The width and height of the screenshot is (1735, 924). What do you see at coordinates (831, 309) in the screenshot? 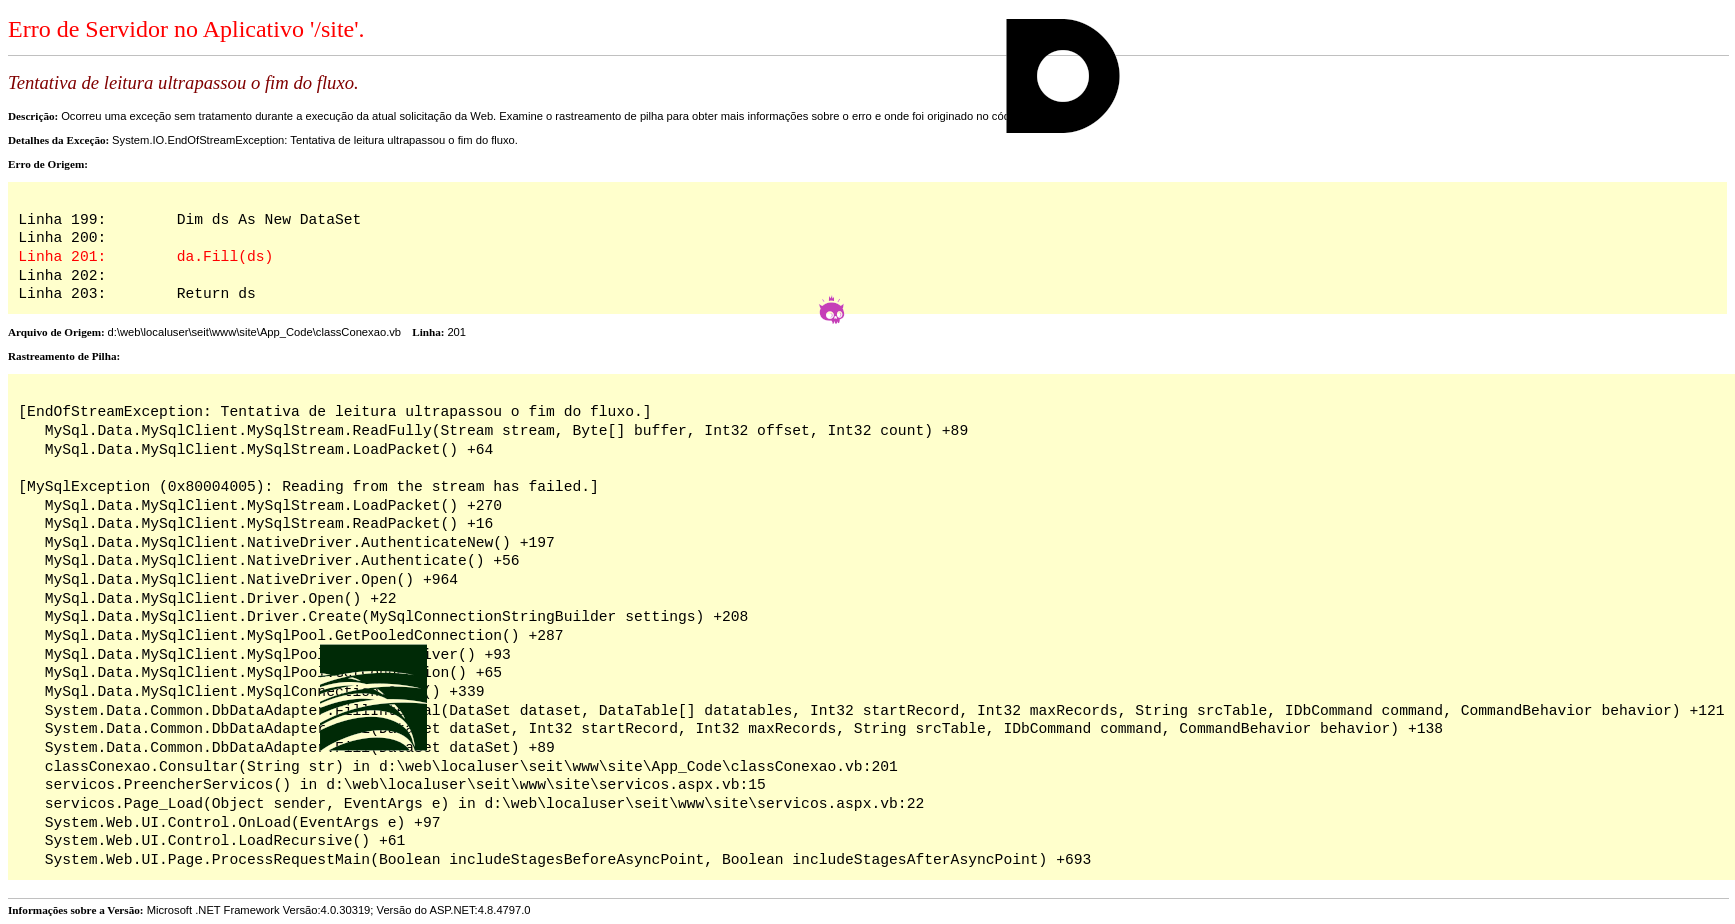
I see `skeleton ui framework logo` at bounding box center [831, 309].